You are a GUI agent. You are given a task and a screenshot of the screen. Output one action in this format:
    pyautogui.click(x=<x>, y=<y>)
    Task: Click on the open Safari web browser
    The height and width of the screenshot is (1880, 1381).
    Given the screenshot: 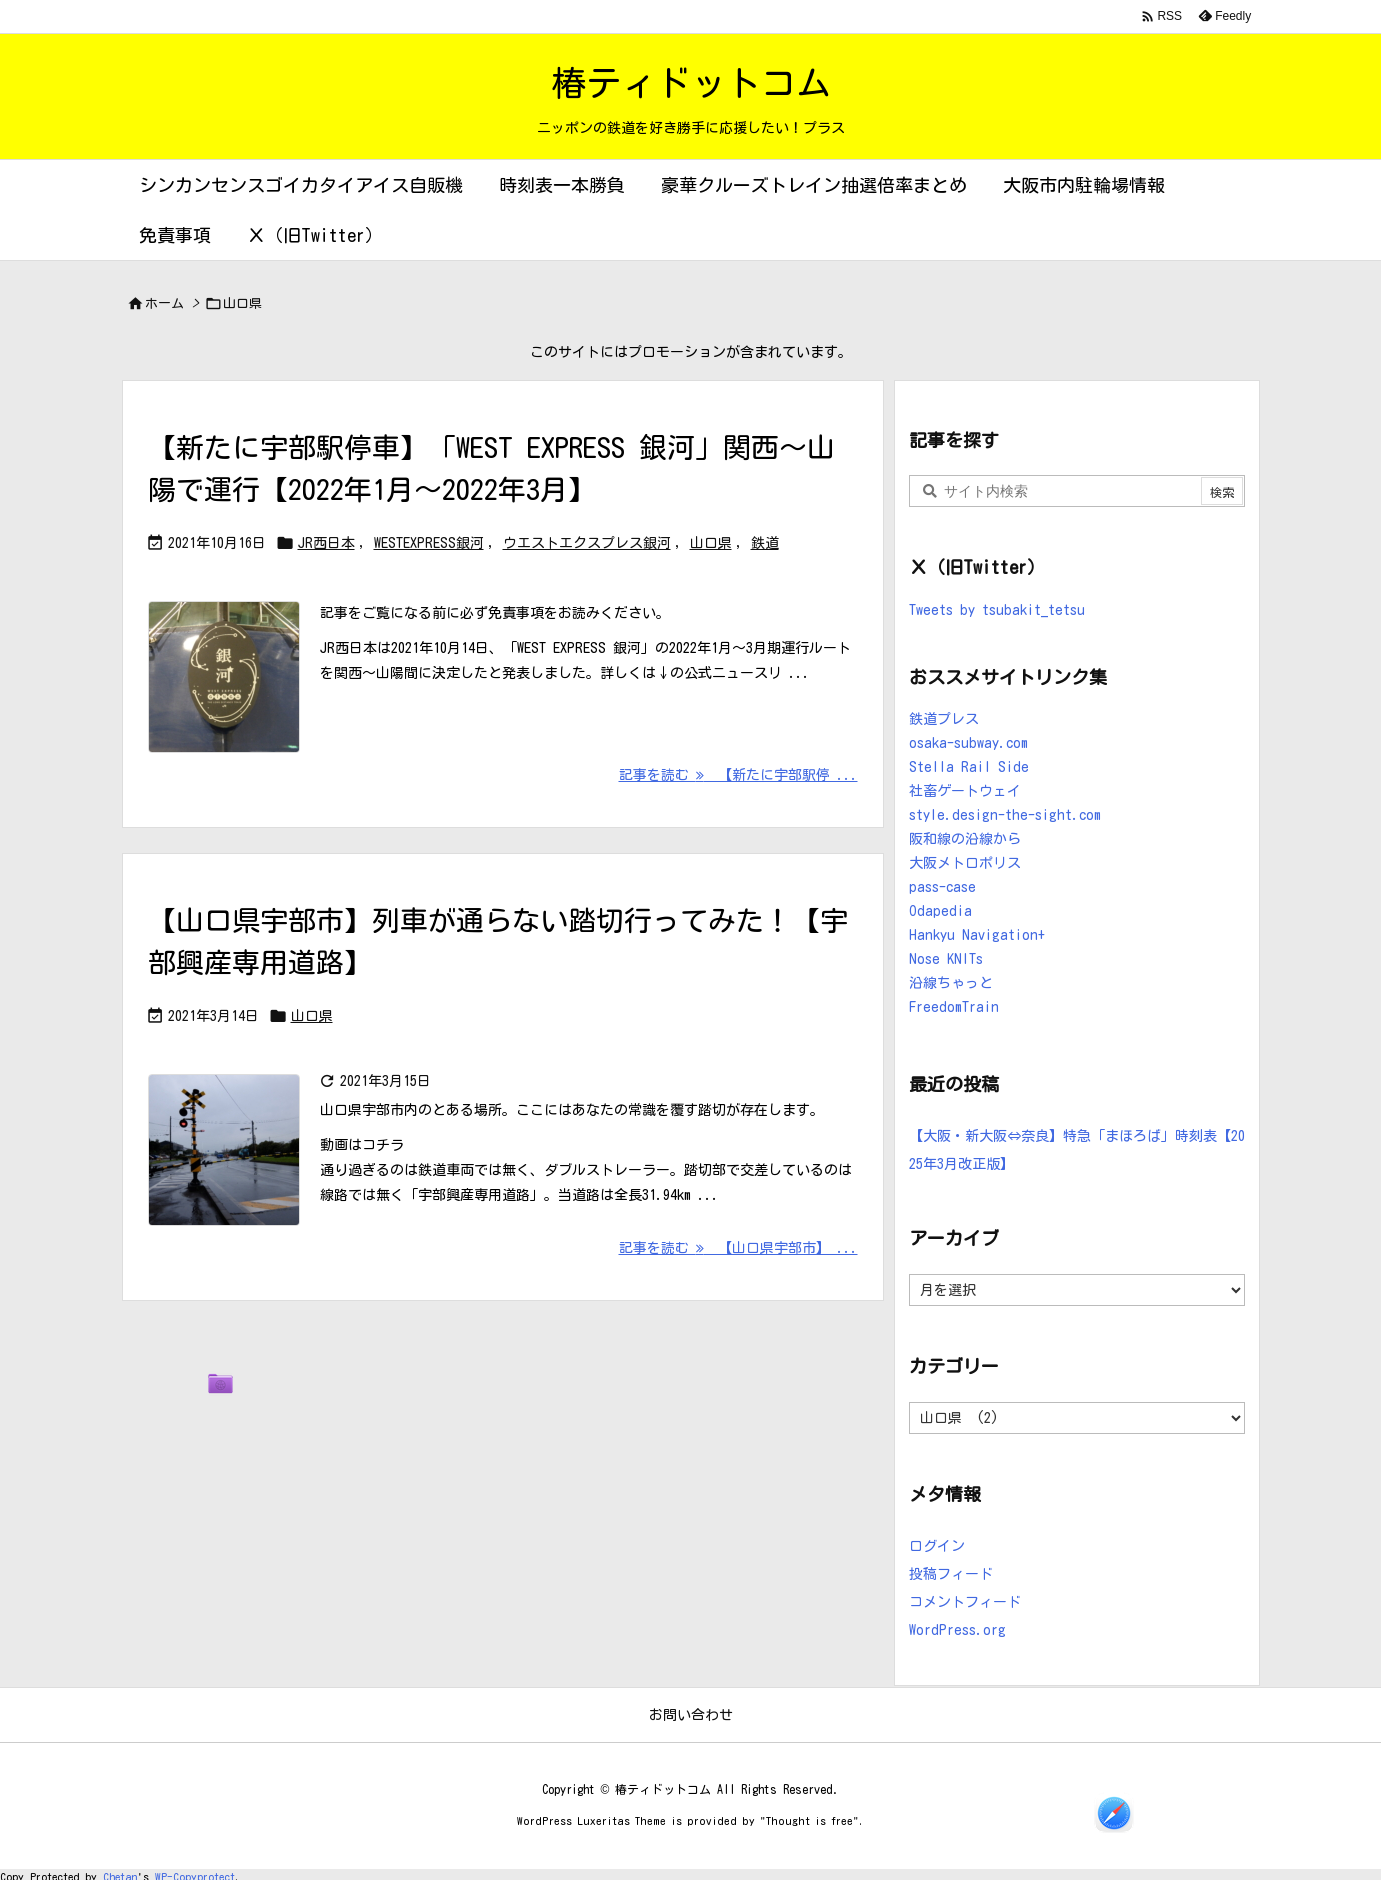 What is the action you would take?
    pyautogui.click(x=1114, y=1813)
    